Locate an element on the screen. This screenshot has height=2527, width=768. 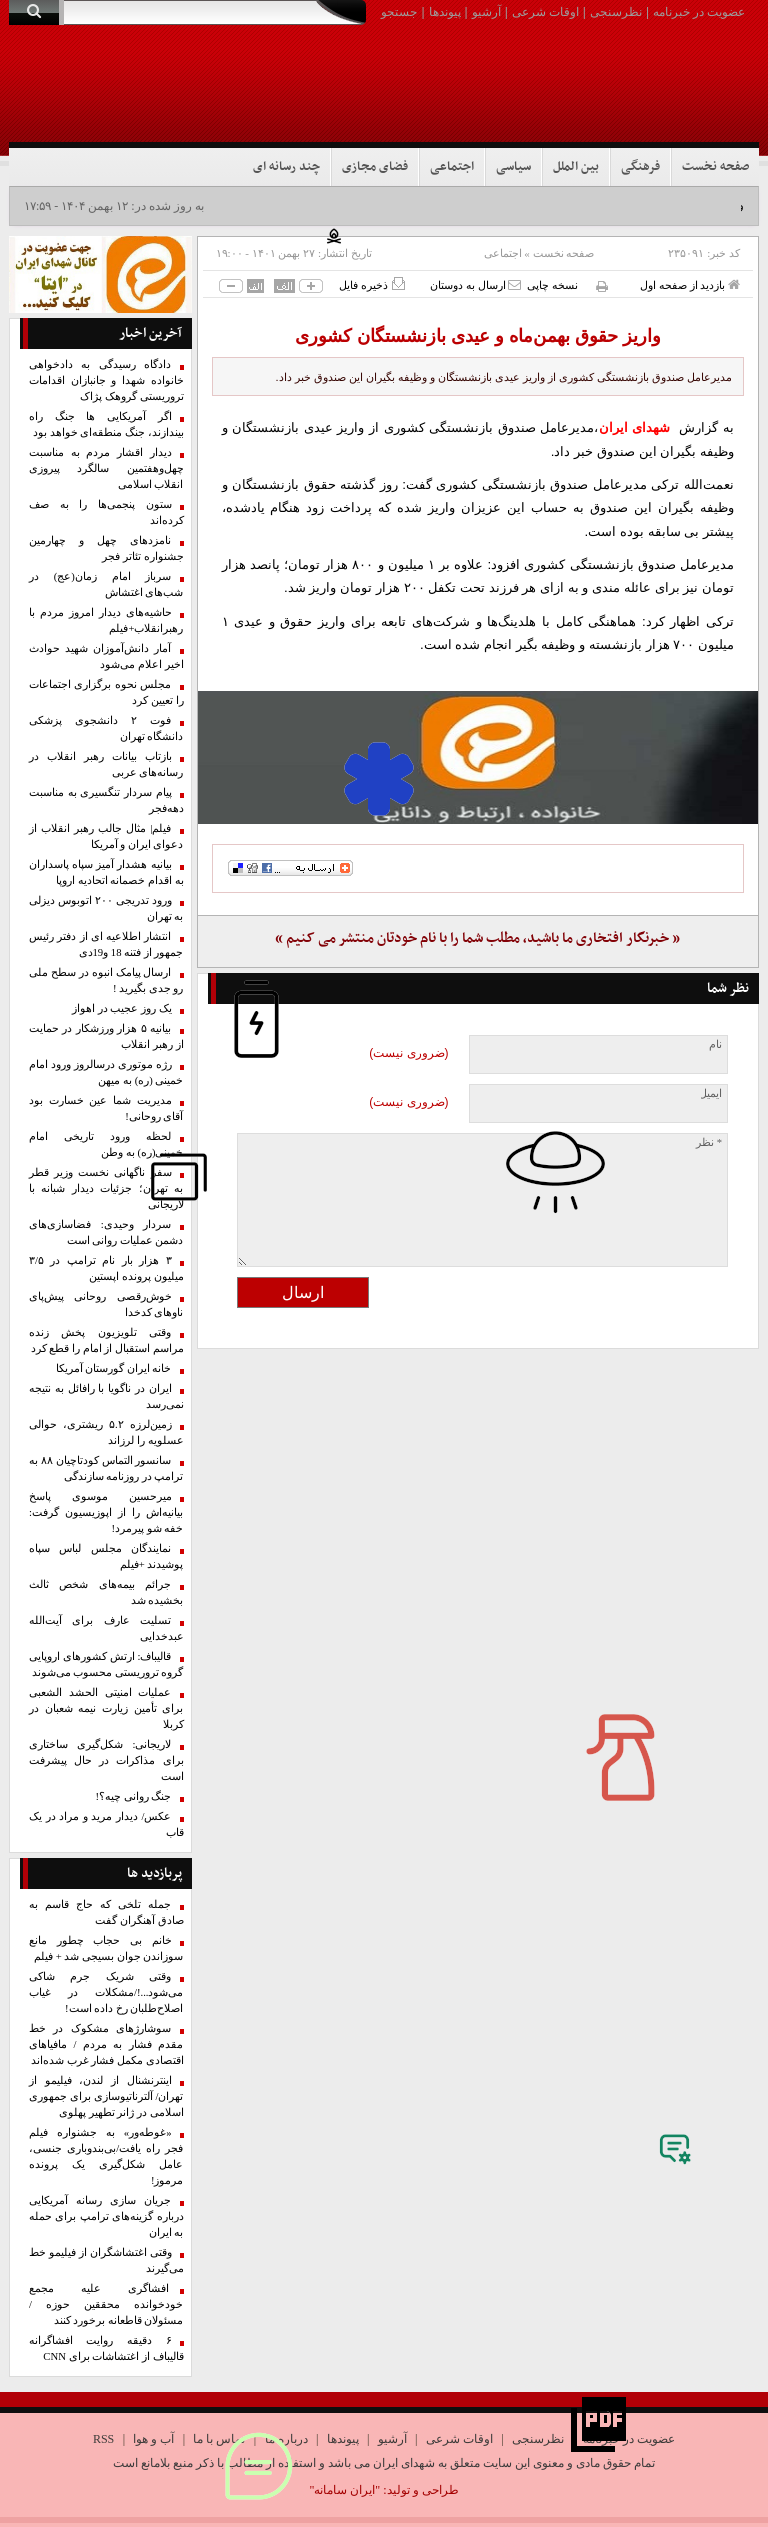
open chat or messaging is located at coordinates (257, 2467).